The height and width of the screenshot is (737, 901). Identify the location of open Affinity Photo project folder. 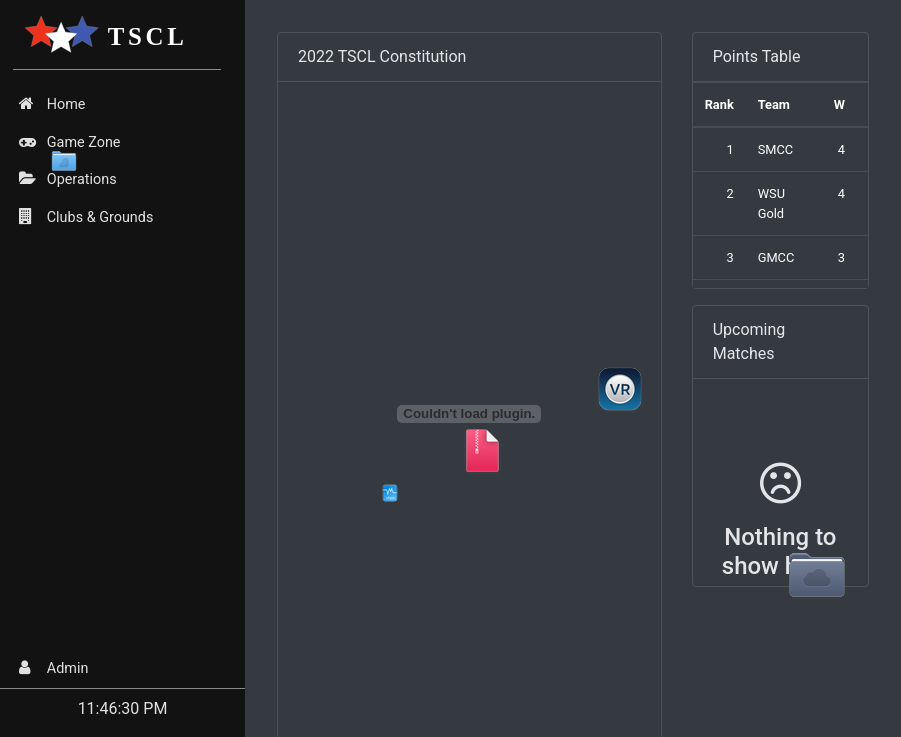
(64, 161).